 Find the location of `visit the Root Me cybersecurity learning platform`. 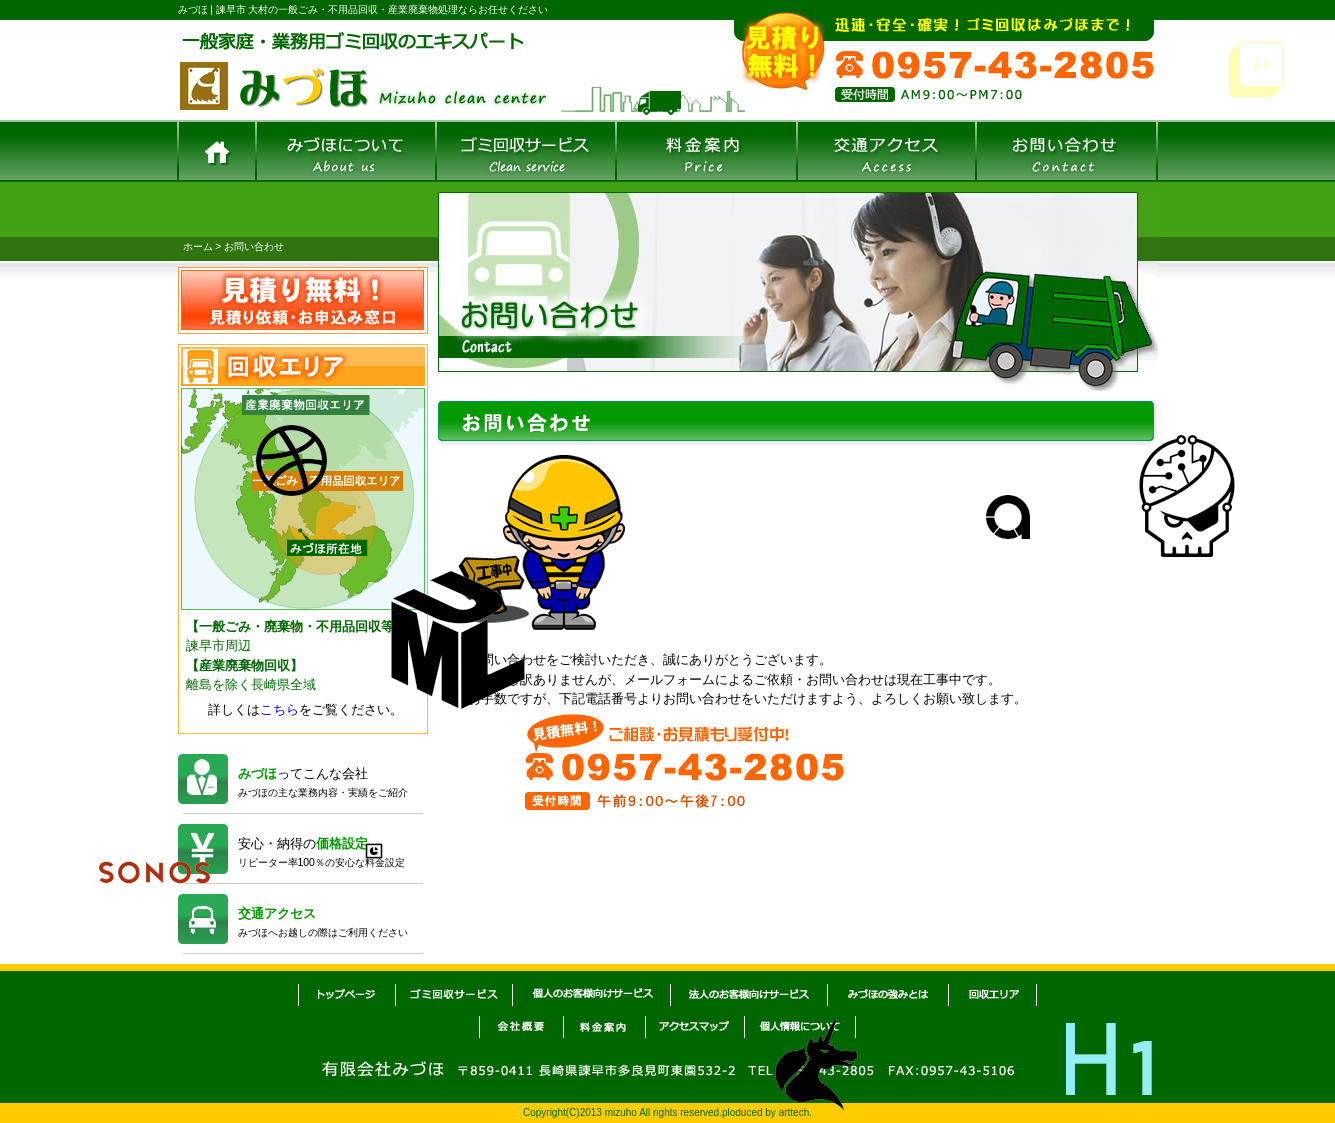

visit the Root Me cybersecurity learning platform is located at coordinates (1187, 496).